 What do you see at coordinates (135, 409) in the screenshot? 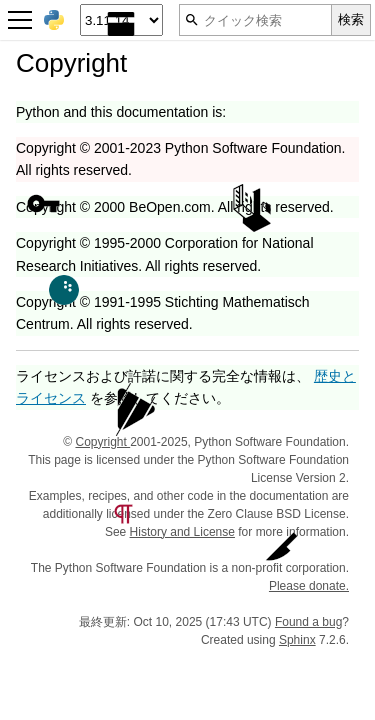
I see `open the trillertv streaming app` at bounding box center [135, 409].